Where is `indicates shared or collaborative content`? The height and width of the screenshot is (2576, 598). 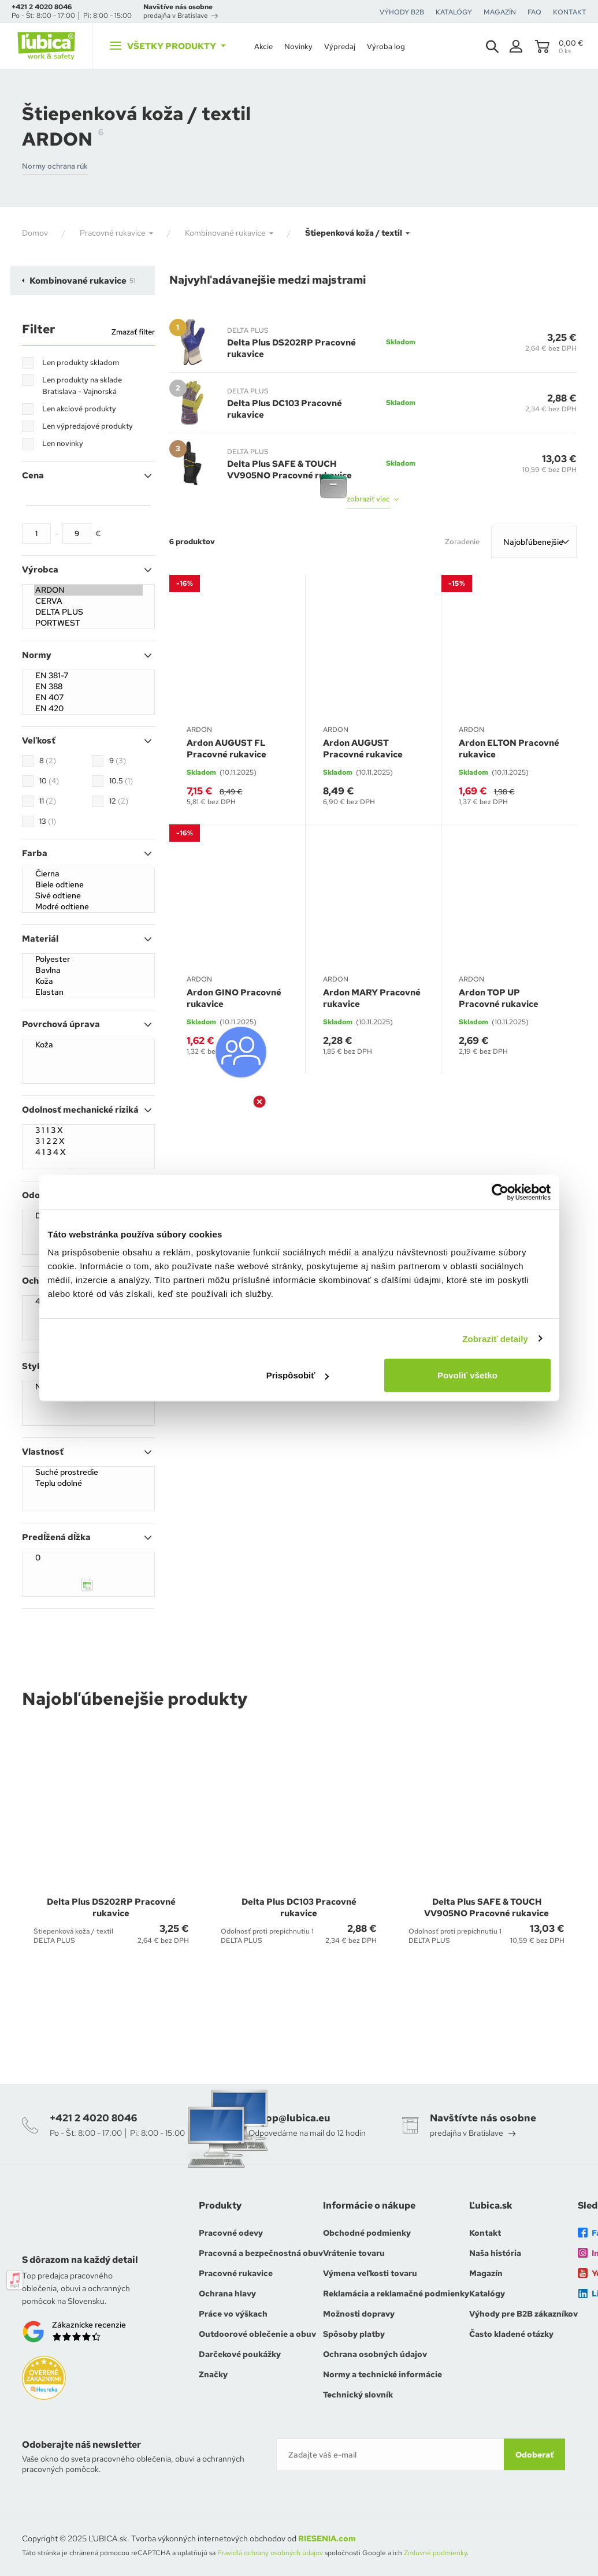 indicates shared or collaborative content is located at coordinates (241, 1052).